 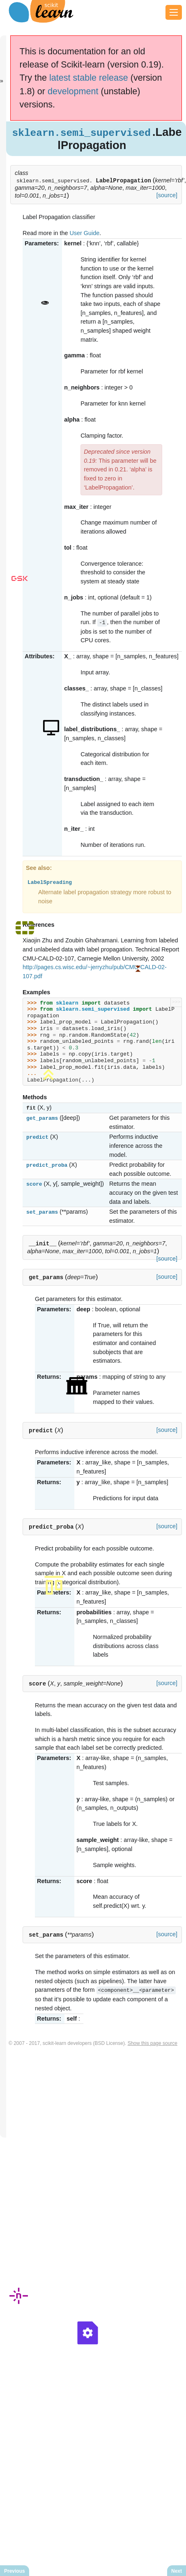 I want to click on access file settings or preferences, so click(x=87, y=2333).